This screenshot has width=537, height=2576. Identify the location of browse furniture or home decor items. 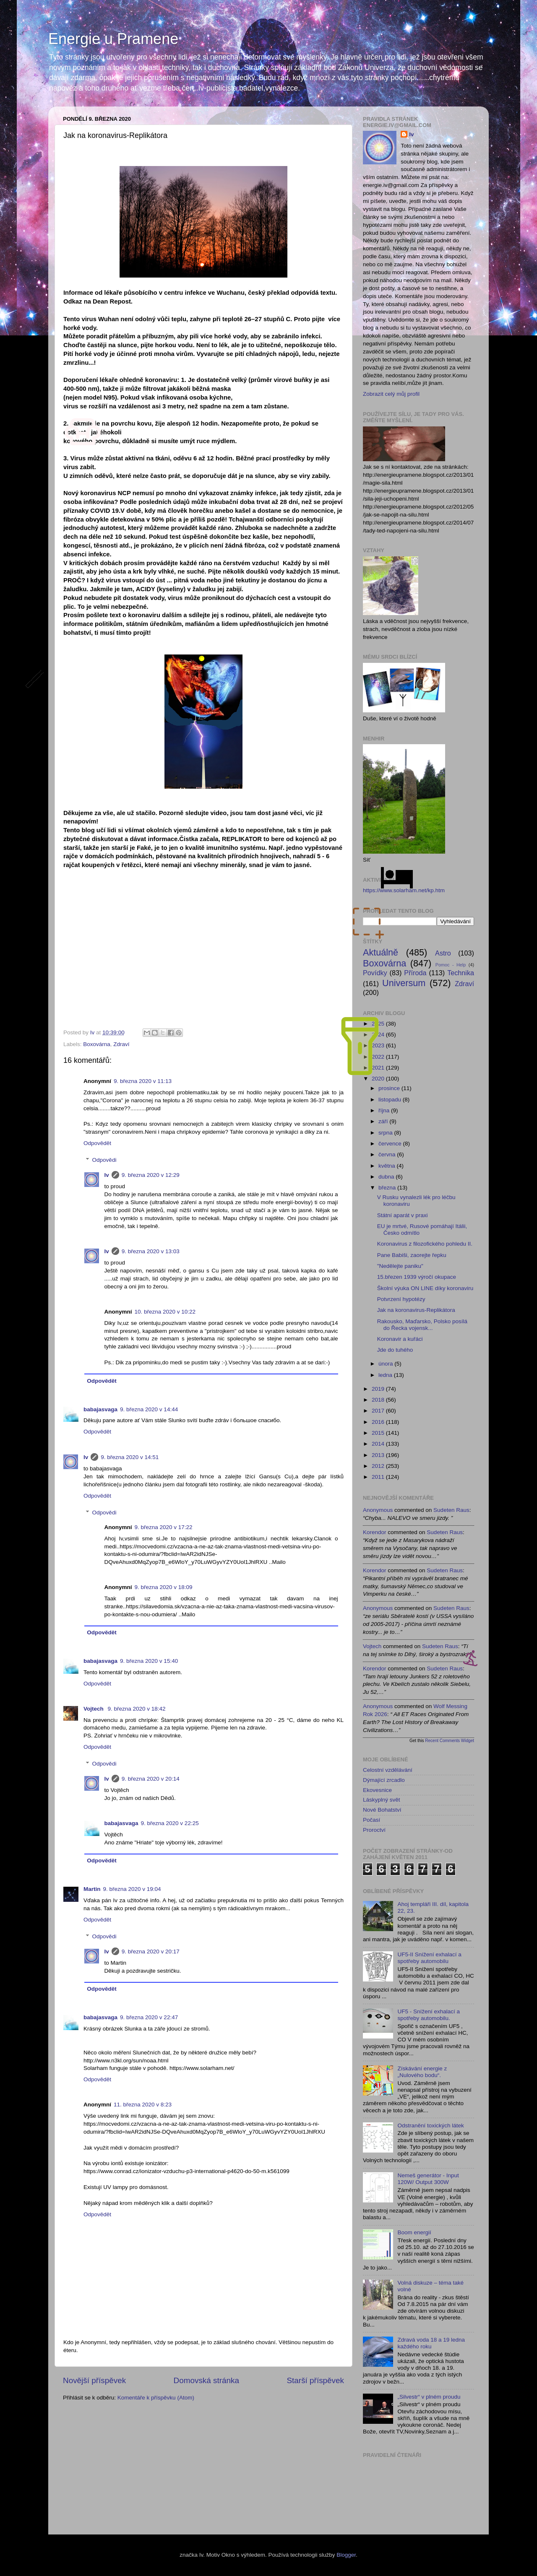
(83, 432).